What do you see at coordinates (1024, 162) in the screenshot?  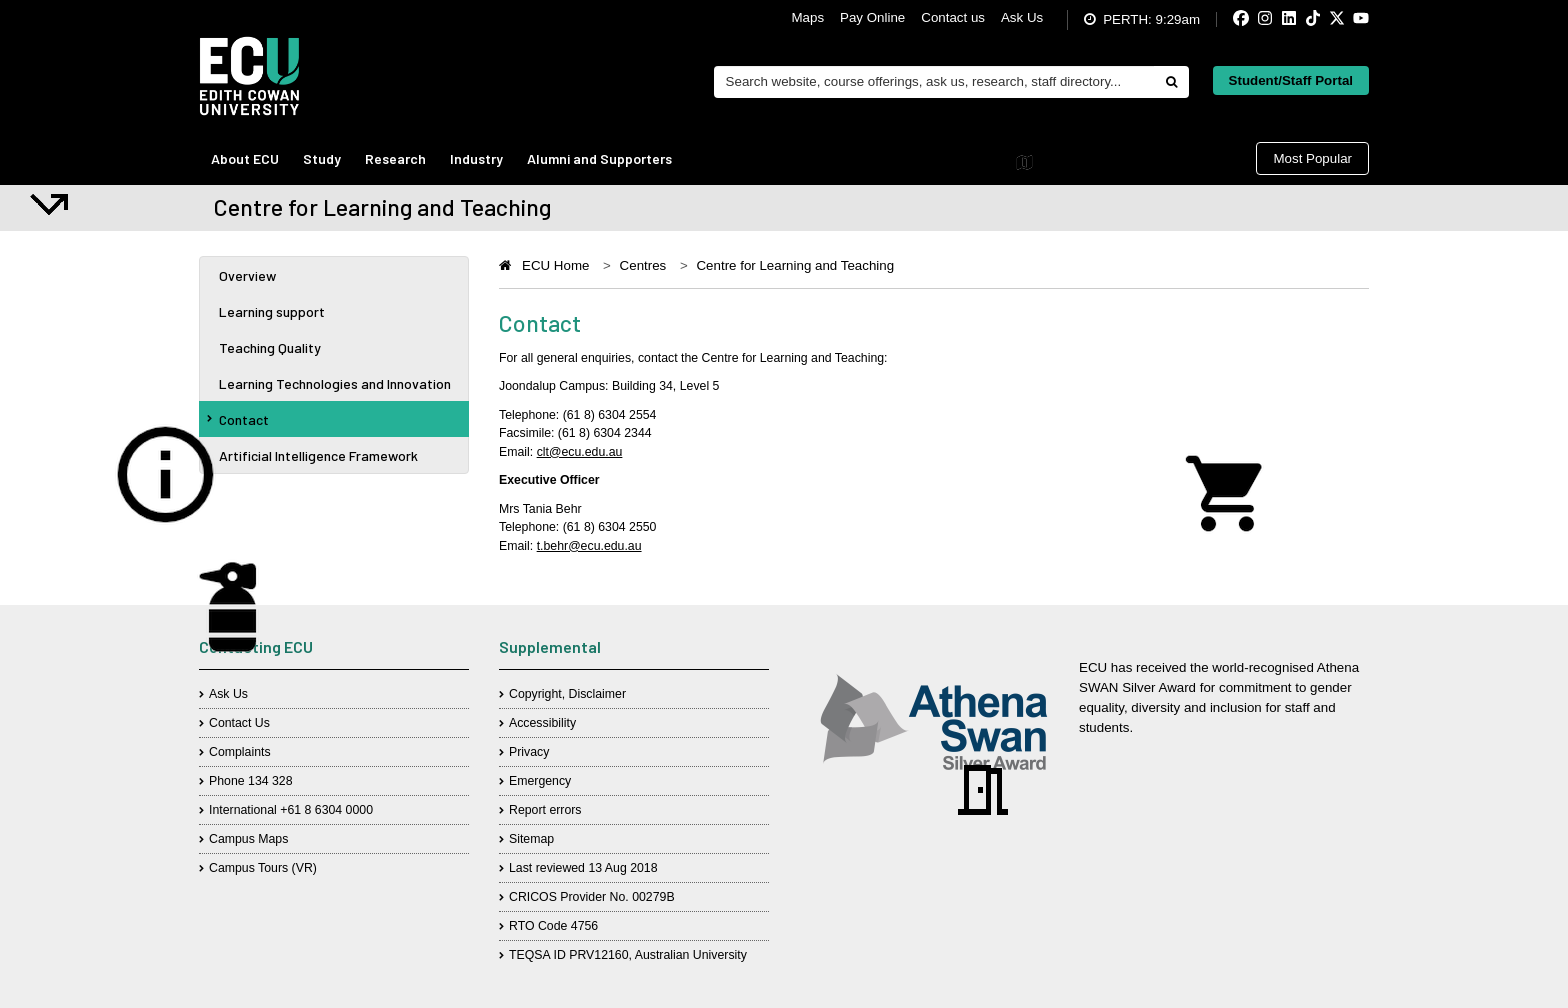 I see `view map` at bounding box center [1024, 162].